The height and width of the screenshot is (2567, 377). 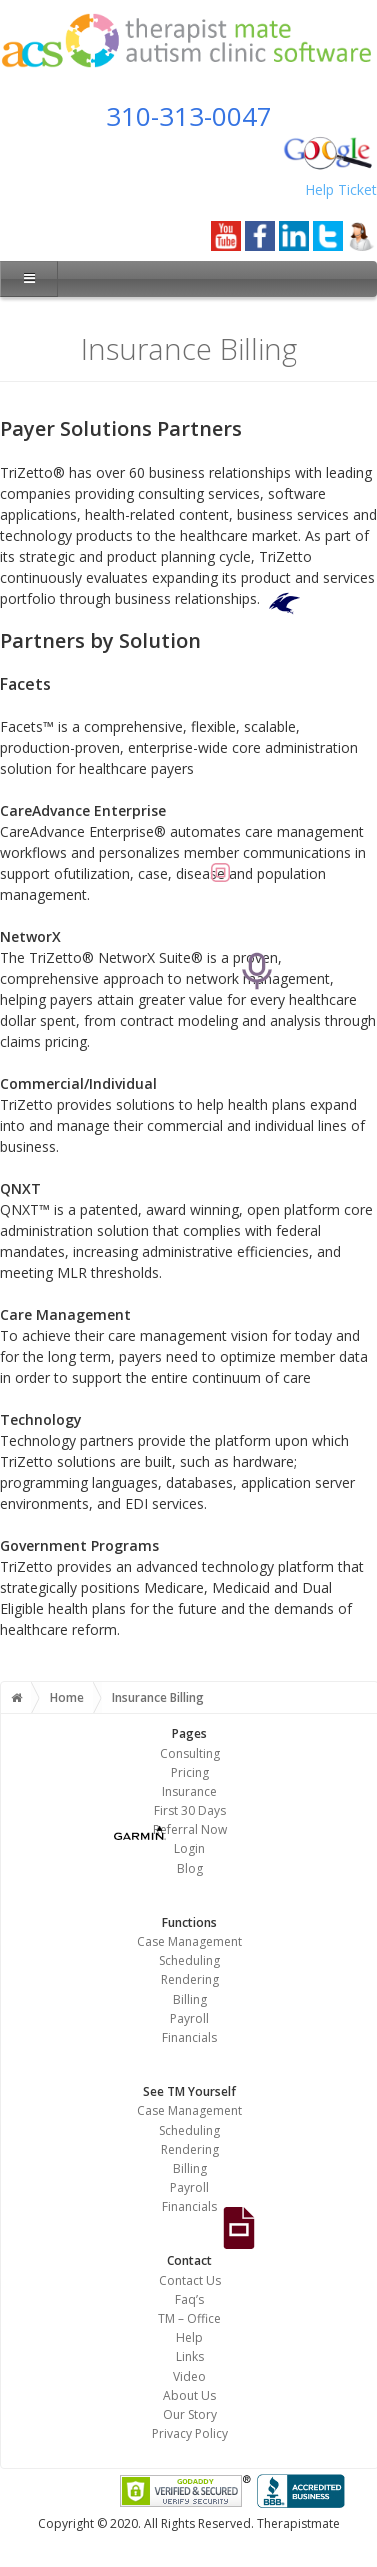 What do you see at coordinates (257, 971) in the screenshot?
I see `tap to start voice recording` at bounding box center [257, 971].